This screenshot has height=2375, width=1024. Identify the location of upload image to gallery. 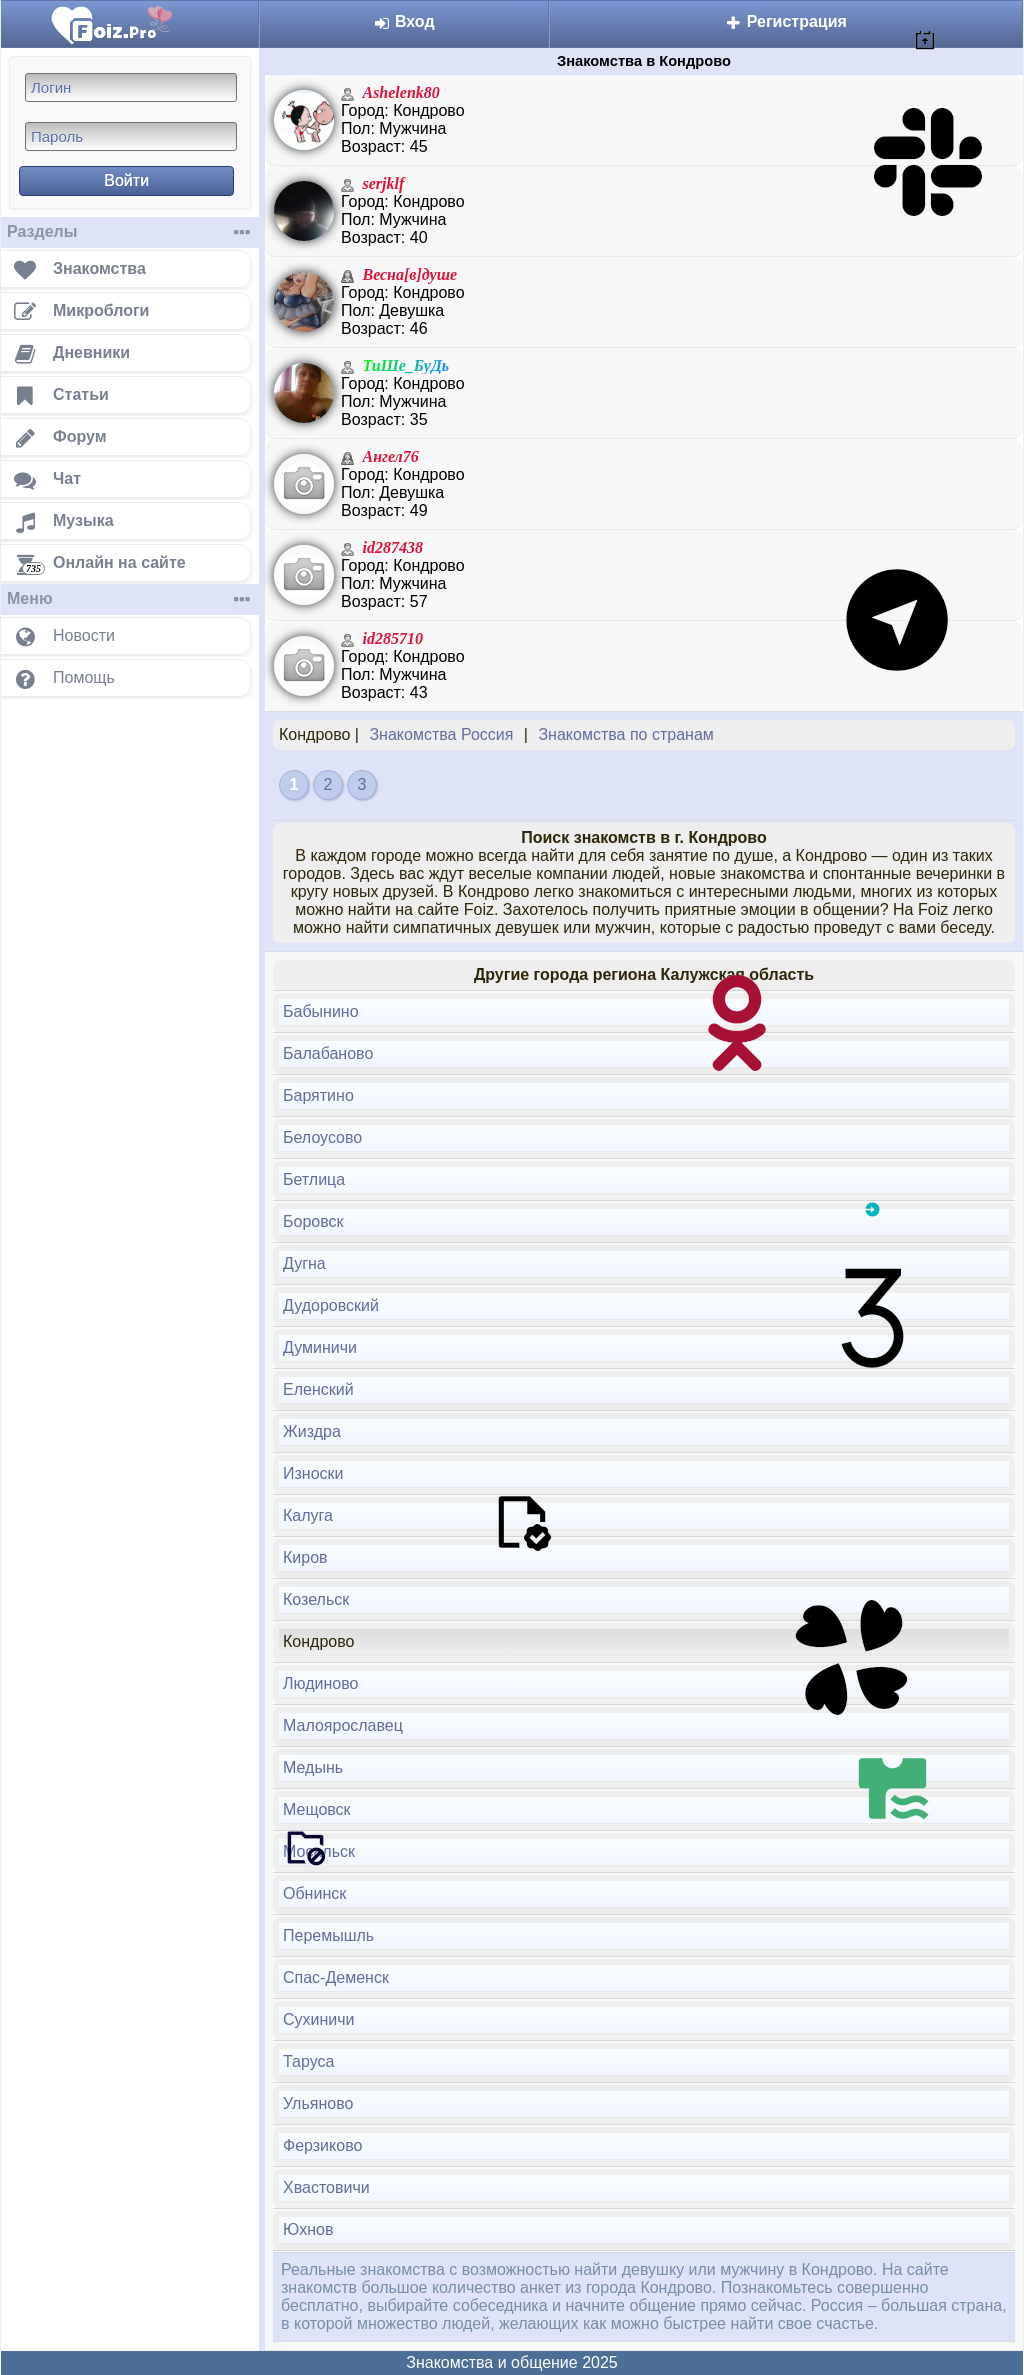
(925, 41).